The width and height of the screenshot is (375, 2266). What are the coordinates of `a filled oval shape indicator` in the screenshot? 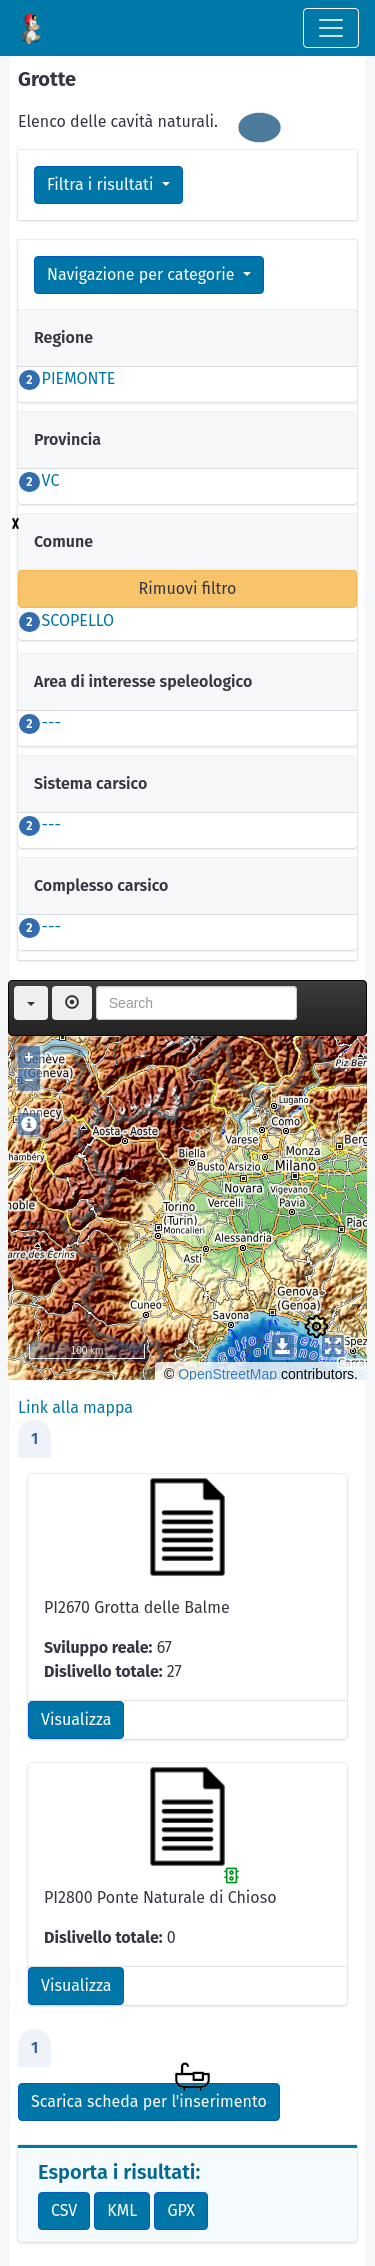 It's located at (259, 127).